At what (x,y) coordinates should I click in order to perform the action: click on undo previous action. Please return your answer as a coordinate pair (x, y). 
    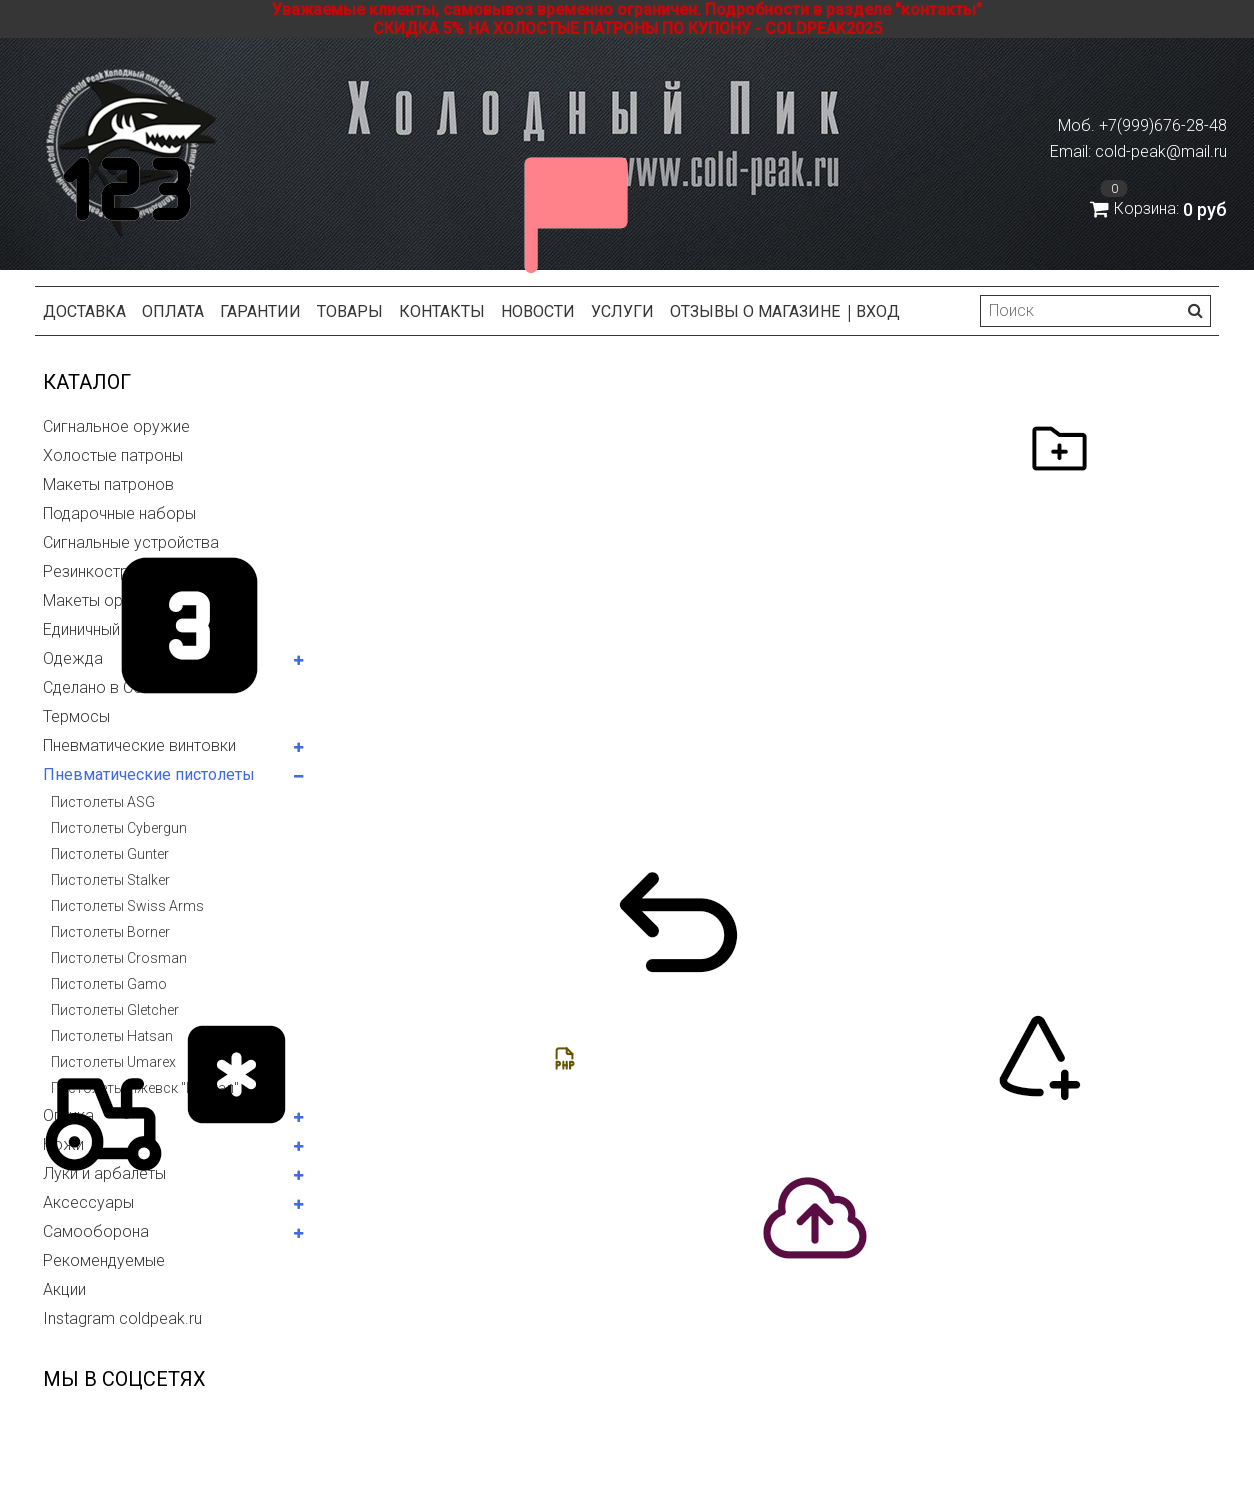
    Looking at the image, I should click on (678, 926).